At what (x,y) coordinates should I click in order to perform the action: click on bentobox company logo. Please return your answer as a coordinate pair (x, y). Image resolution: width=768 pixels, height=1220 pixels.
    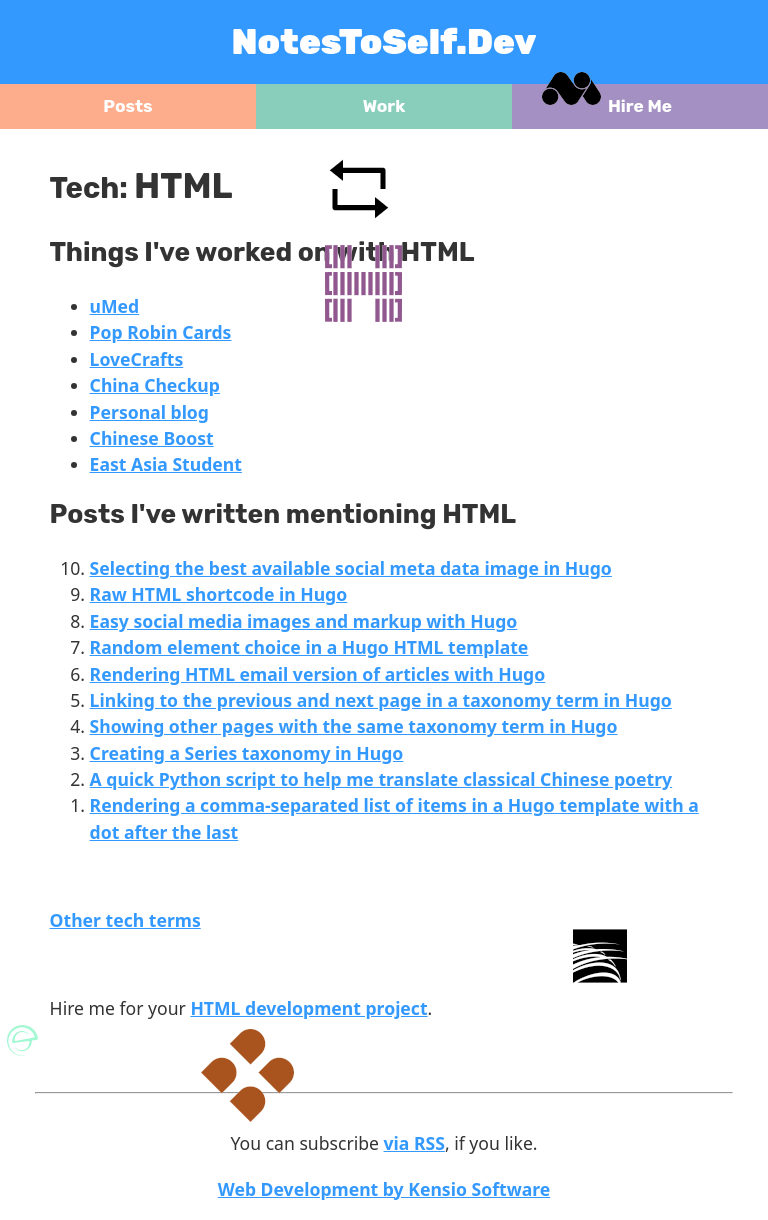
    Looking at the image, I should click on (247, 1075).